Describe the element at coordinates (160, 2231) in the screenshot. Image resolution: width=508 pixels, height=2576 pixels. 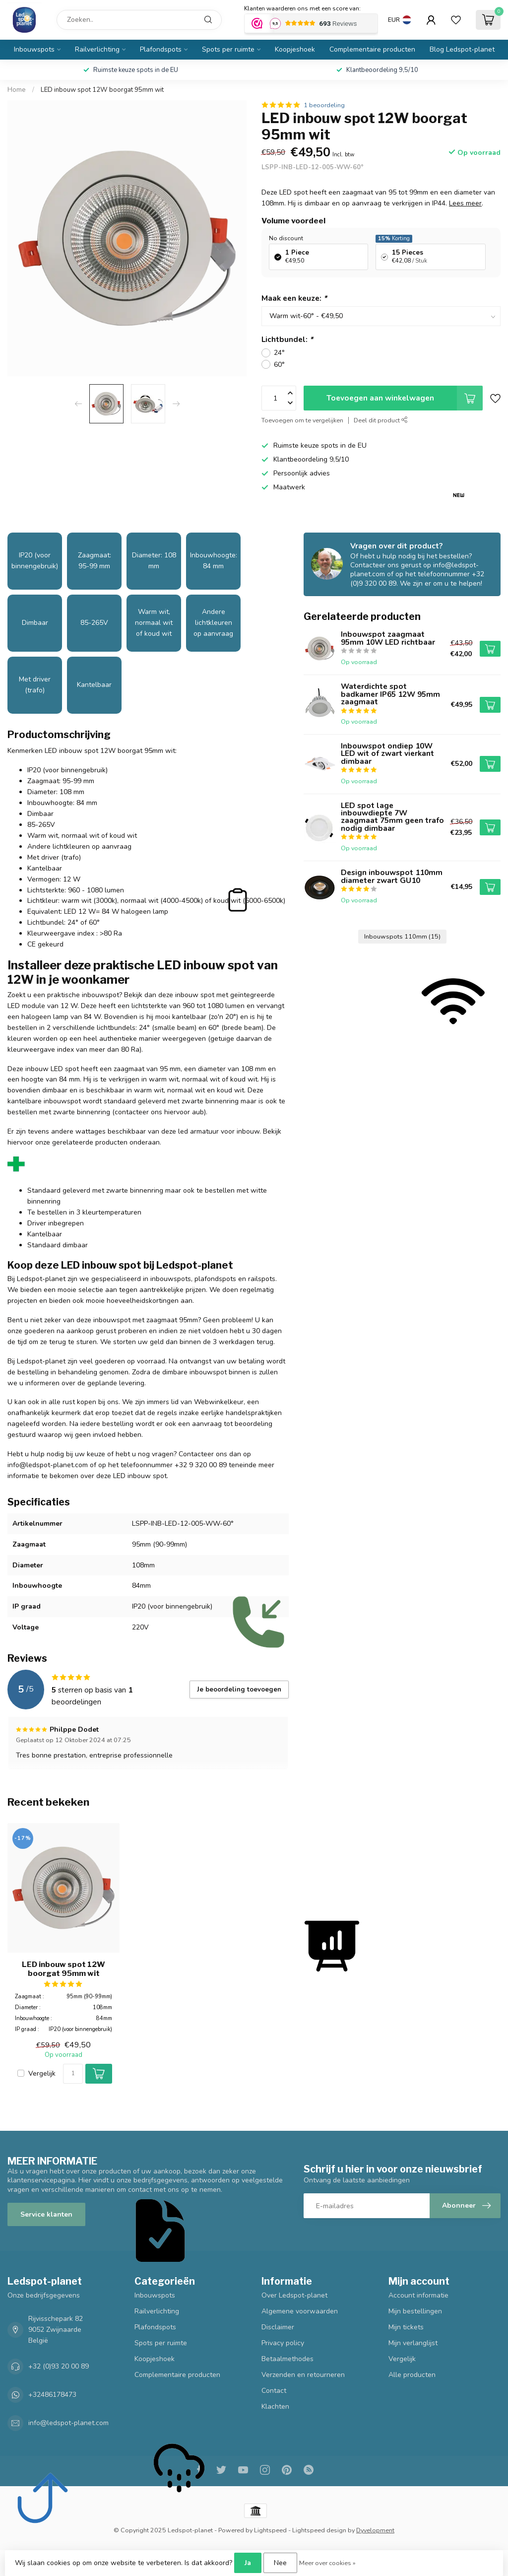
I see `document verified or approved` at that location.